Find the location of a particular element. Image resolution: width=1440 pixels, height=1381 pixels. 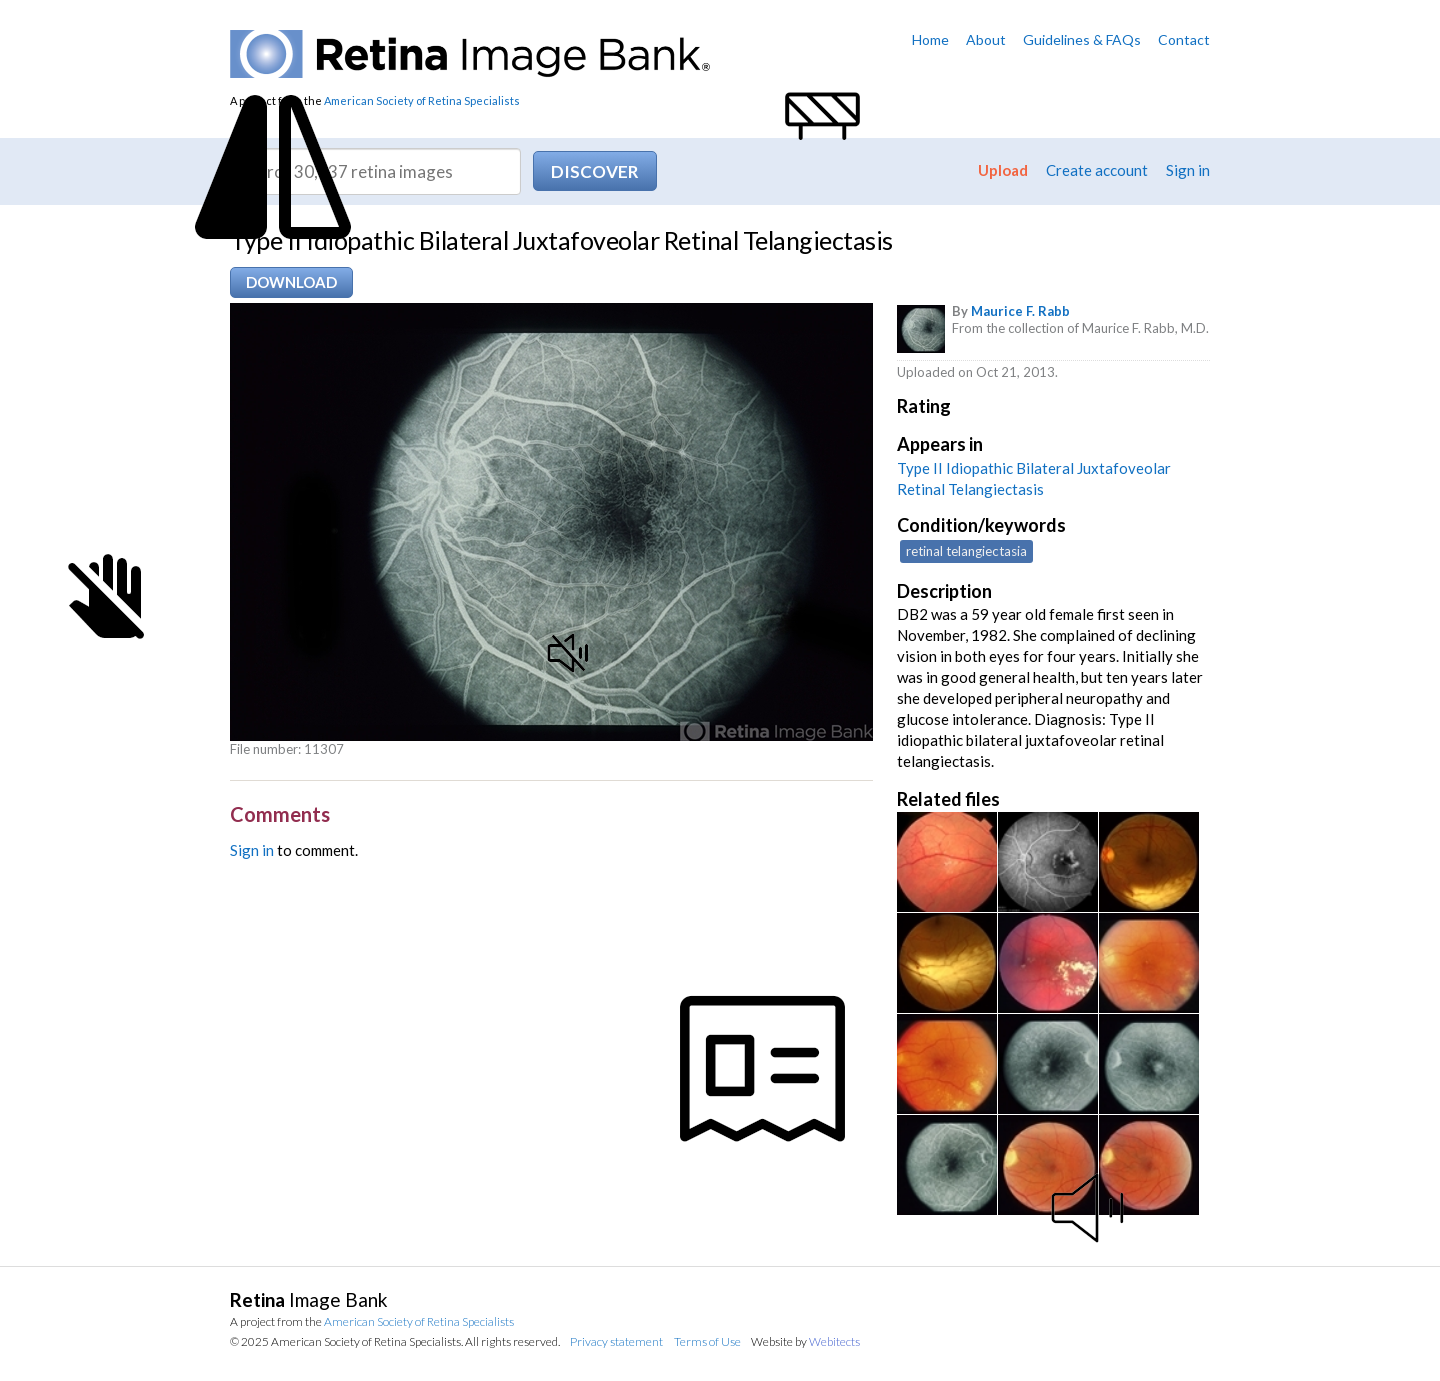

flip image horizontally is located at coordinates (273, 173).